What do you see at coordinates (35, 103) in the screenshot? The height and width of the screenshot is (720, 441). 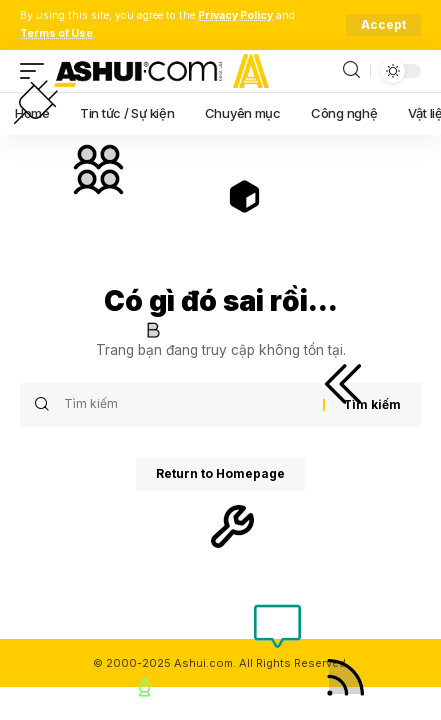 I see `connect to a power source` at bounding box center [35, 103].